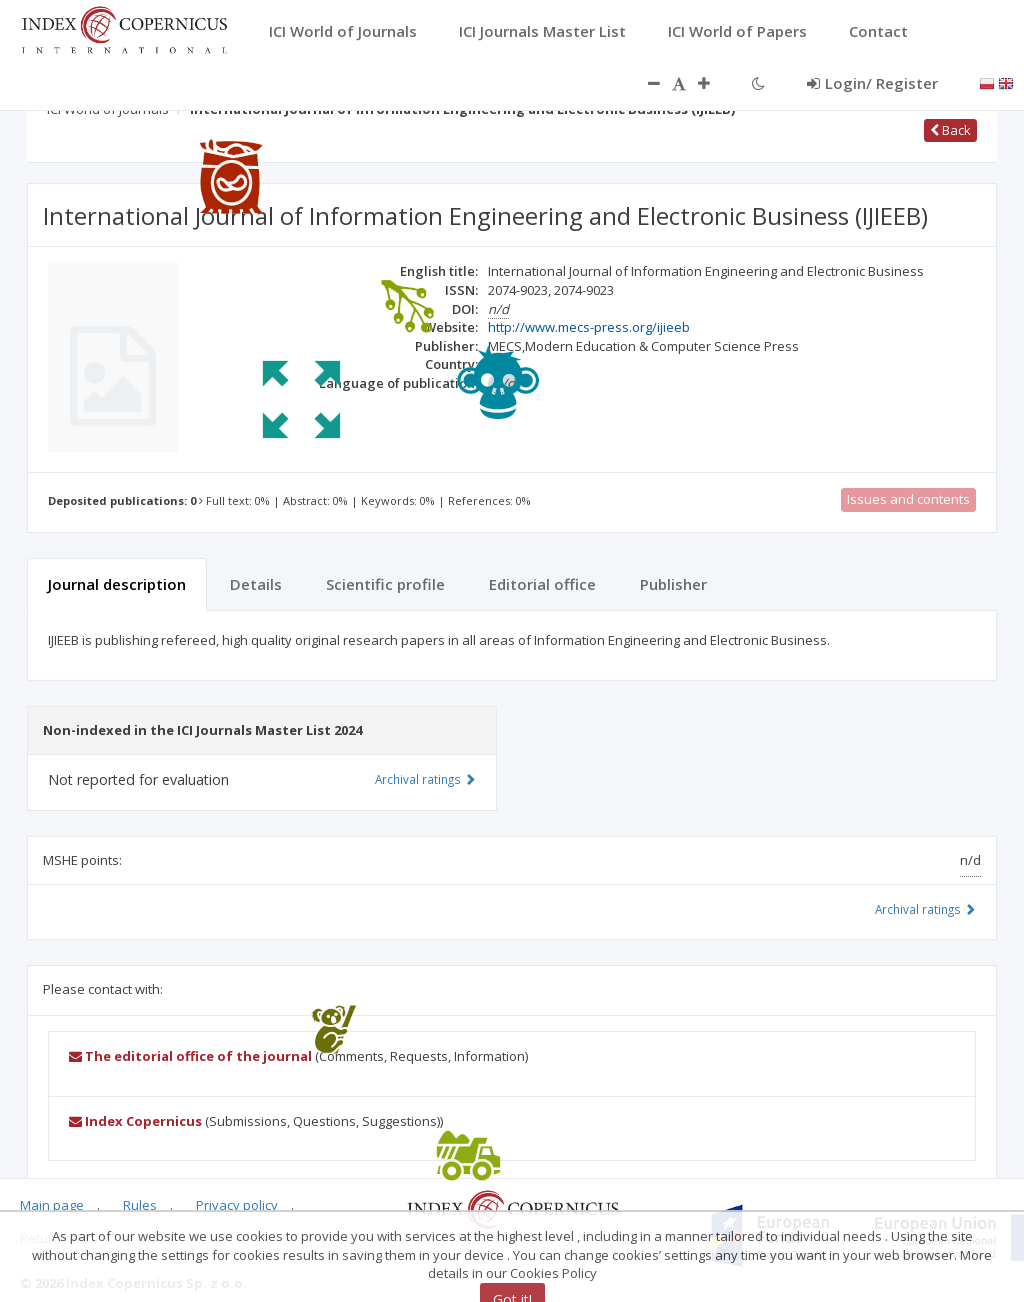 This screenshot has width=1024, height=1302. Describe the element at coordinates (407, 306) in the screenshot. I see `blackcurrant berry ingredient in a cooking or crafting game` at that location.